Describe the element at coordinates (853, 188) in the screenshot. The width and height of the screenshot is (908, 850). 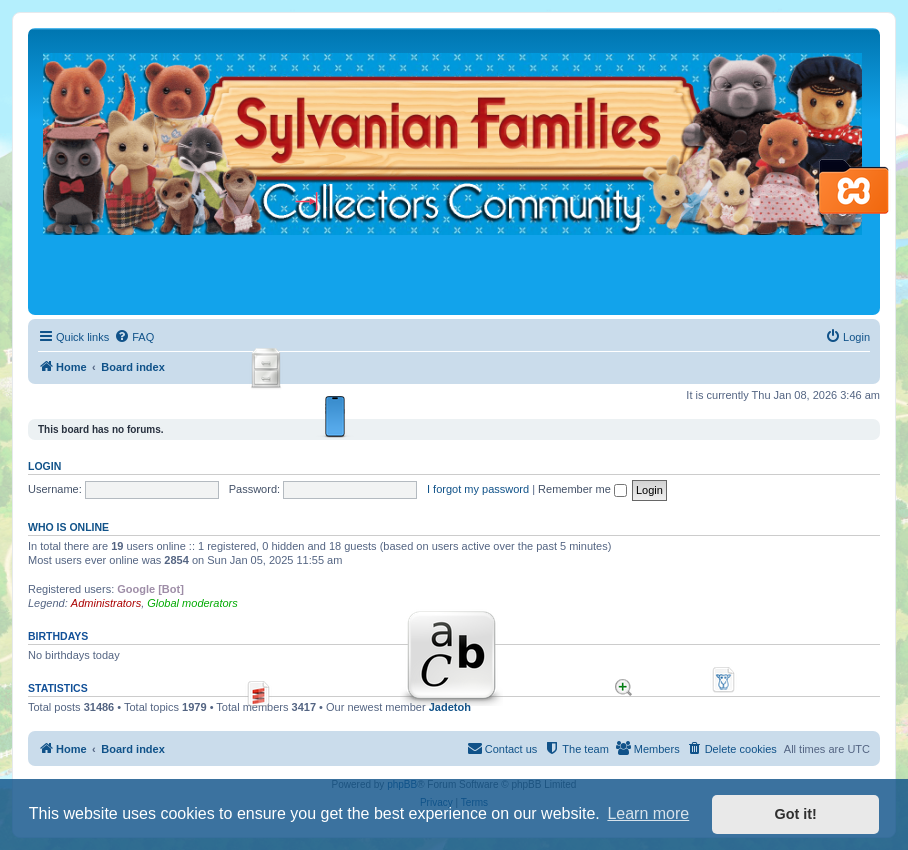
I see `open XAMPP local server files folder` at that location.